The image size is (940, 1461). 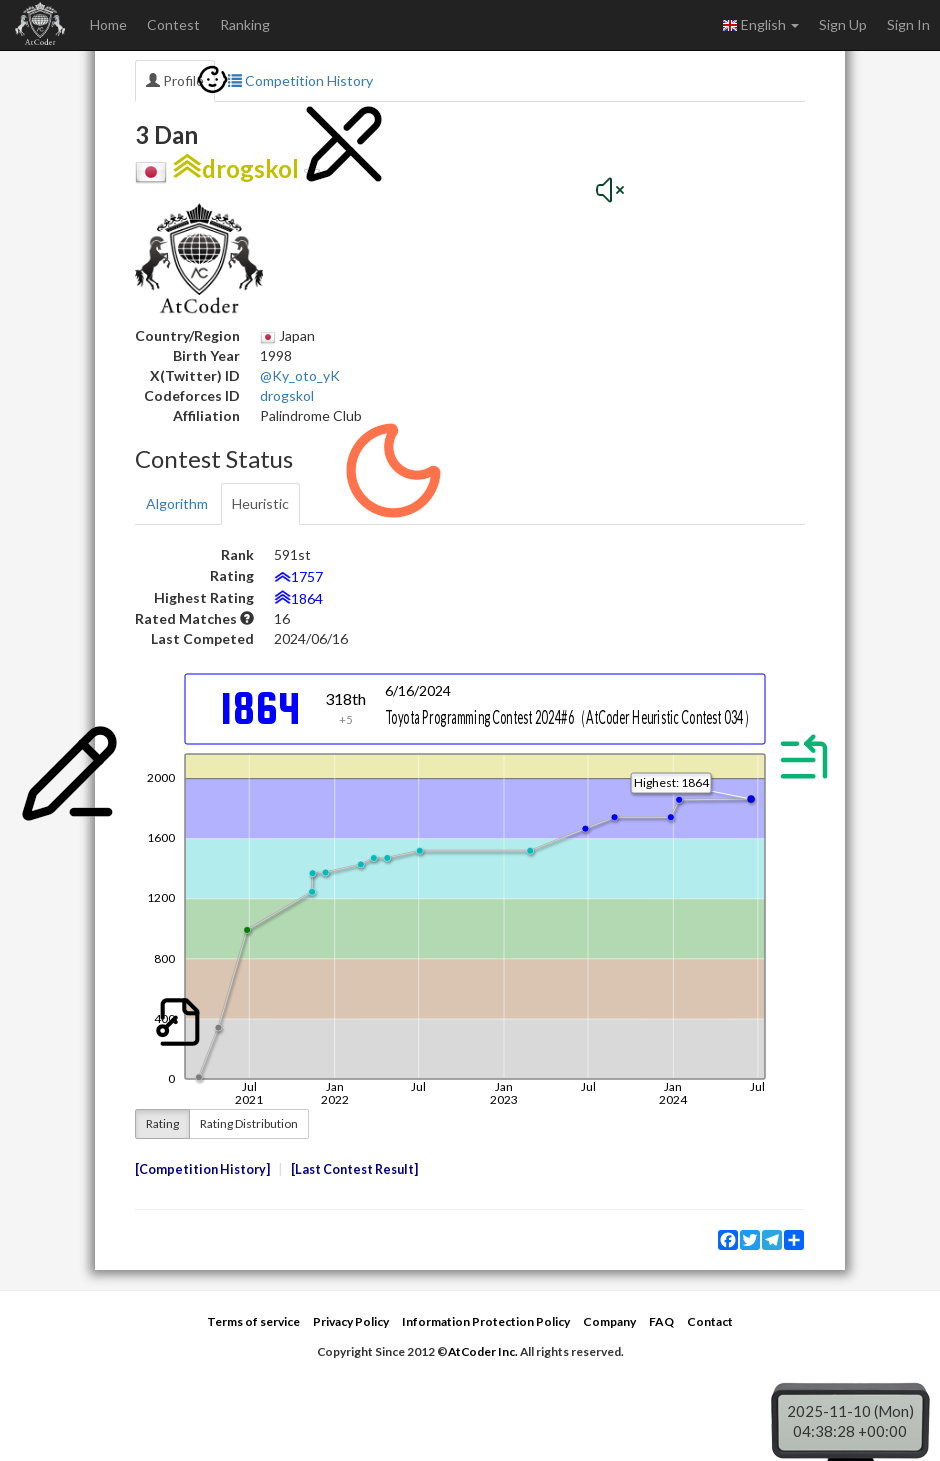 I want to click on toggle dark mode or night theme, so click(x=393, y=470).